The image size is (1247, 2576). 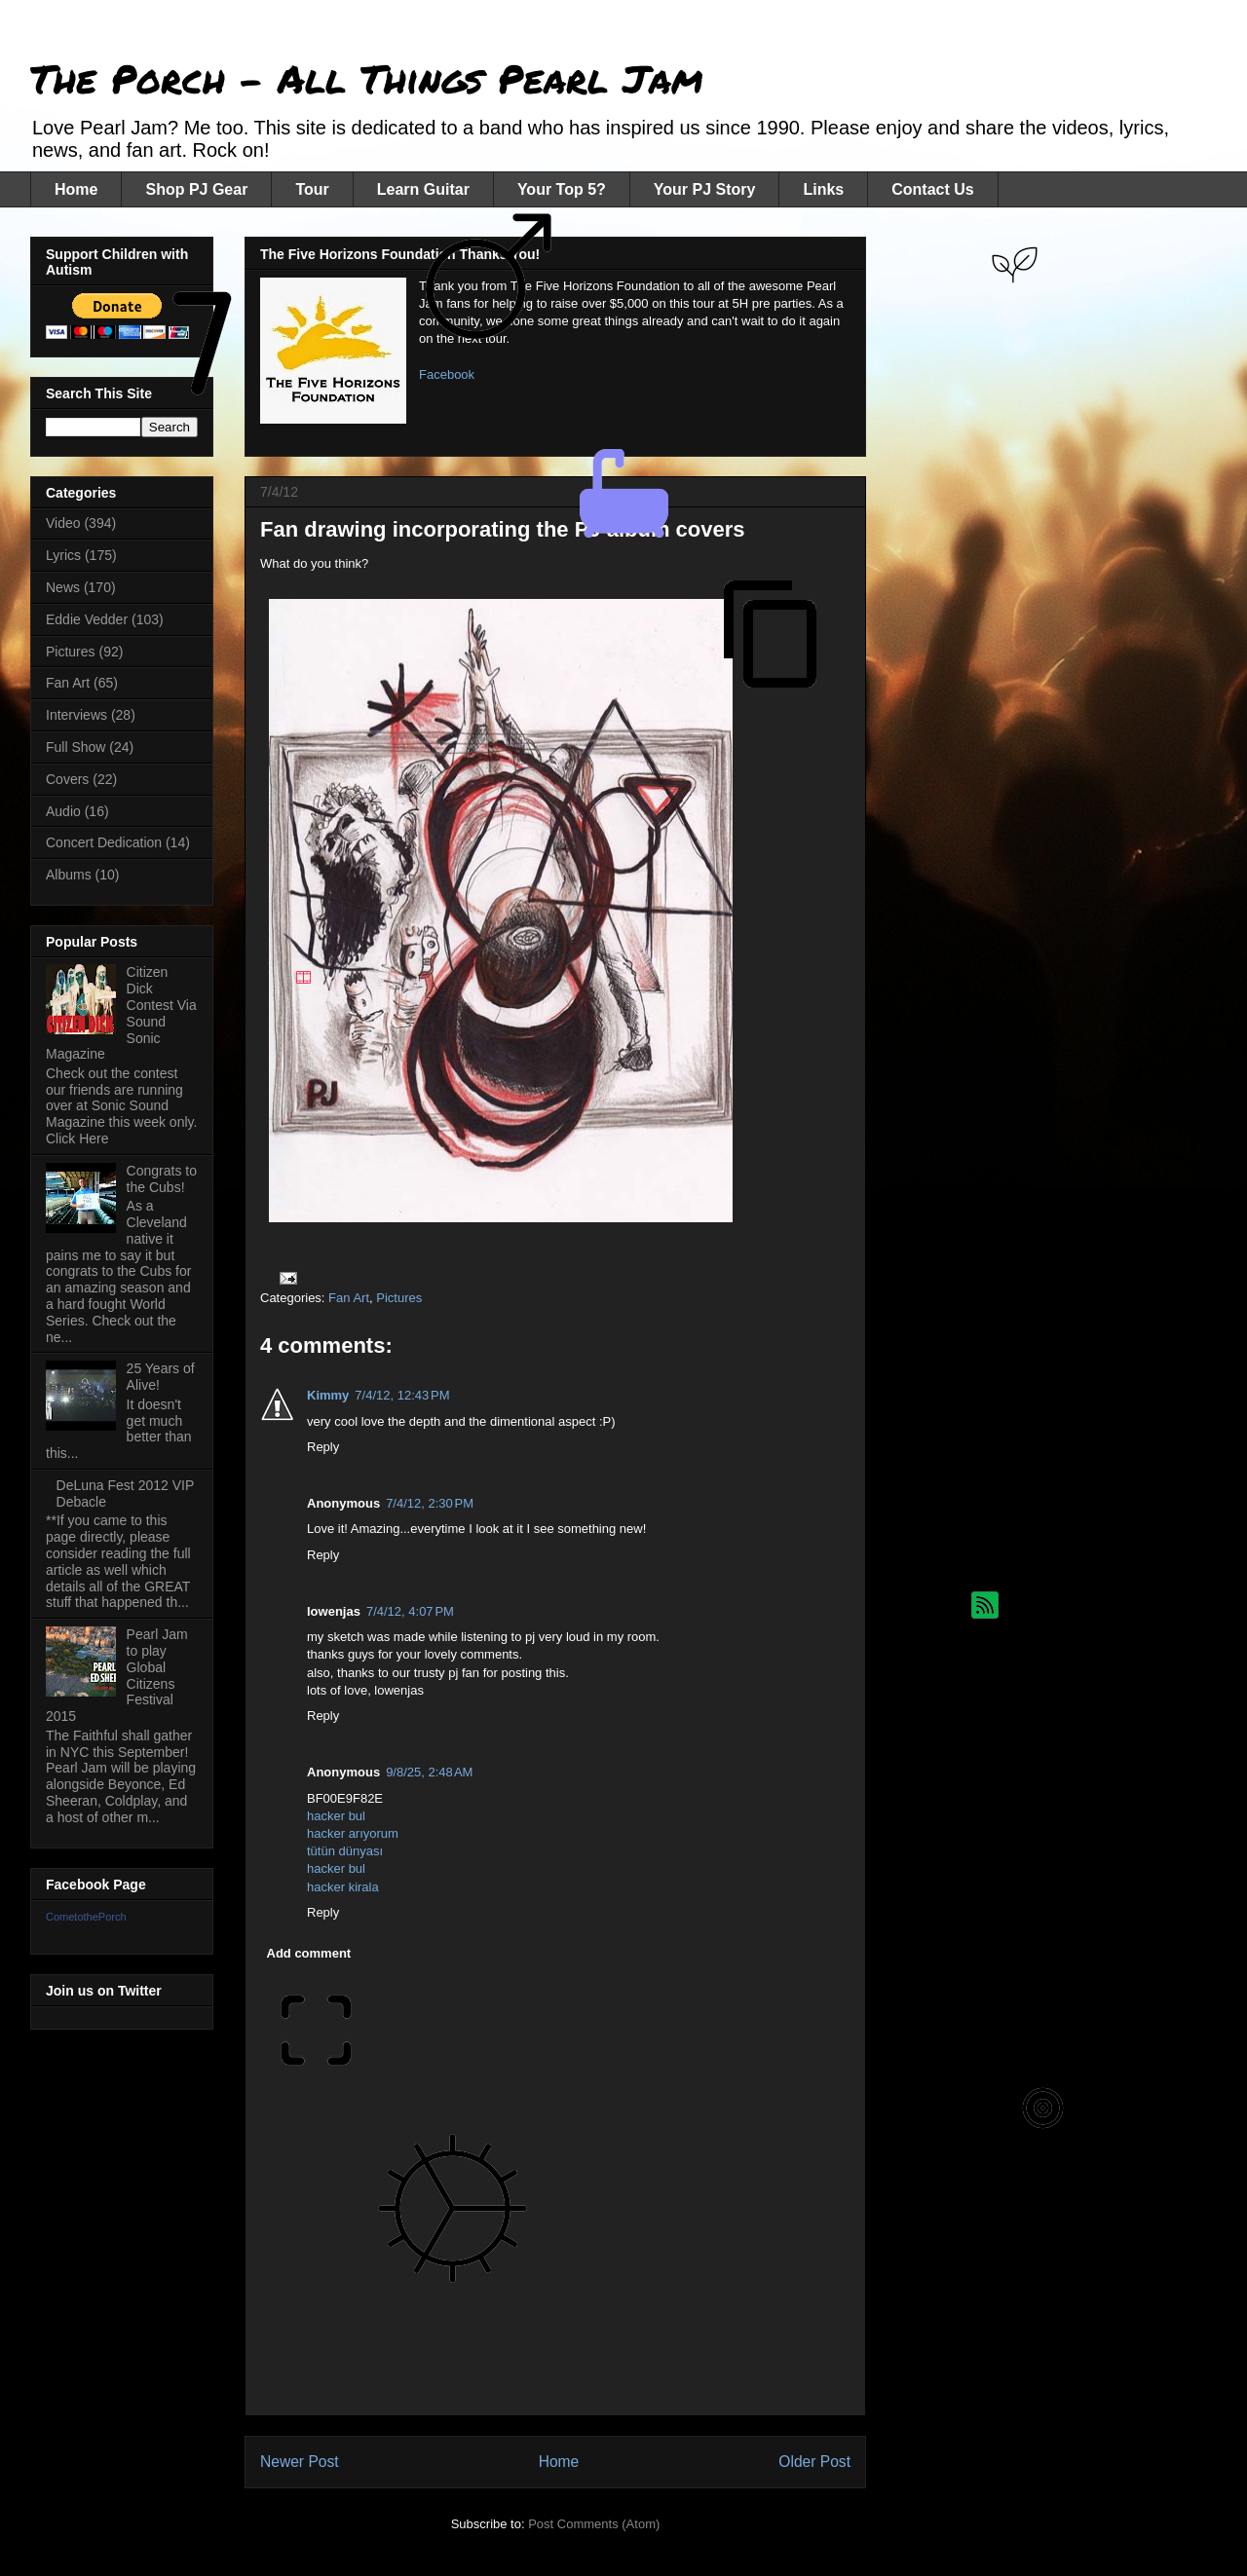 I want to click on access settings or preferences, so click(x=452, y=2208).